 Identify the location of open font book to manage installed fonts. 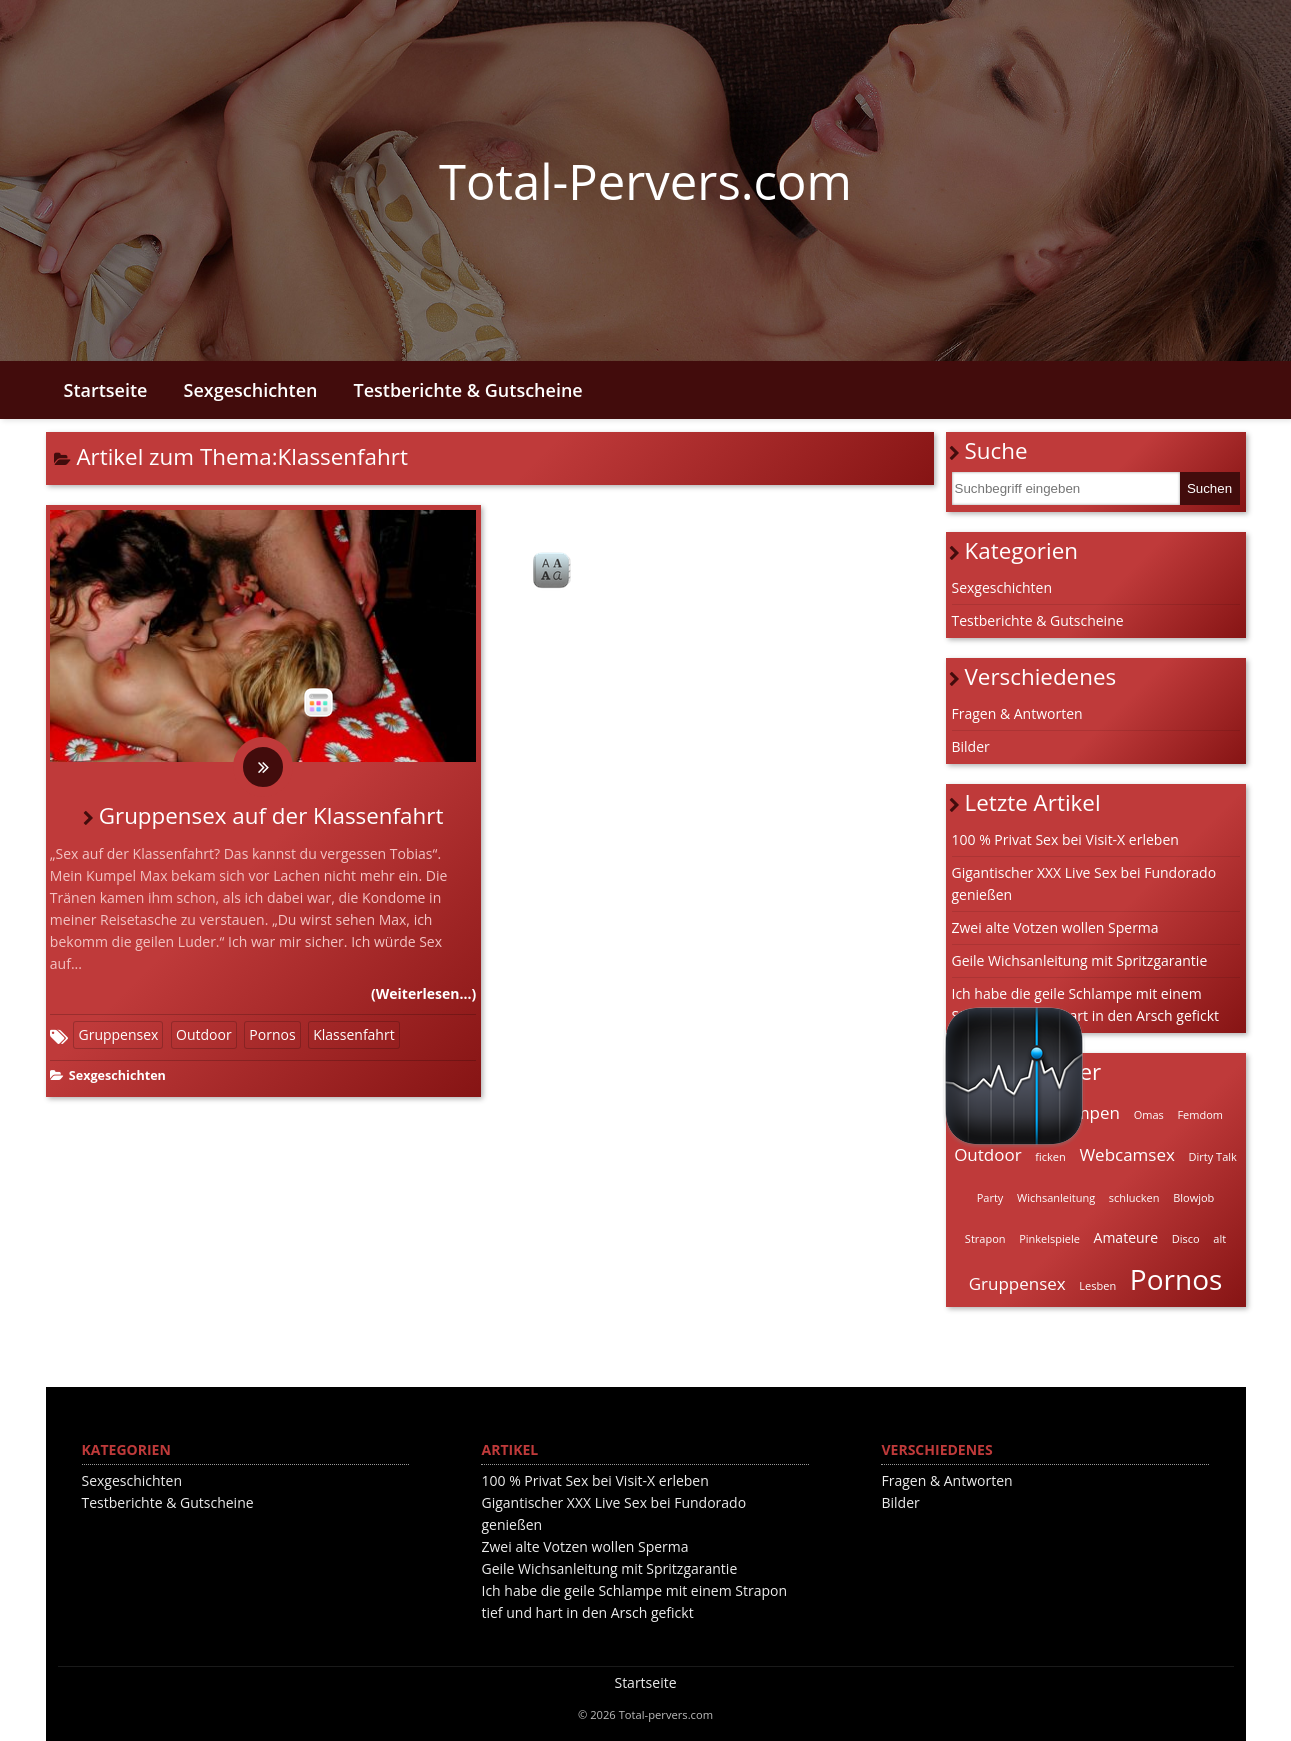
(551, 570).